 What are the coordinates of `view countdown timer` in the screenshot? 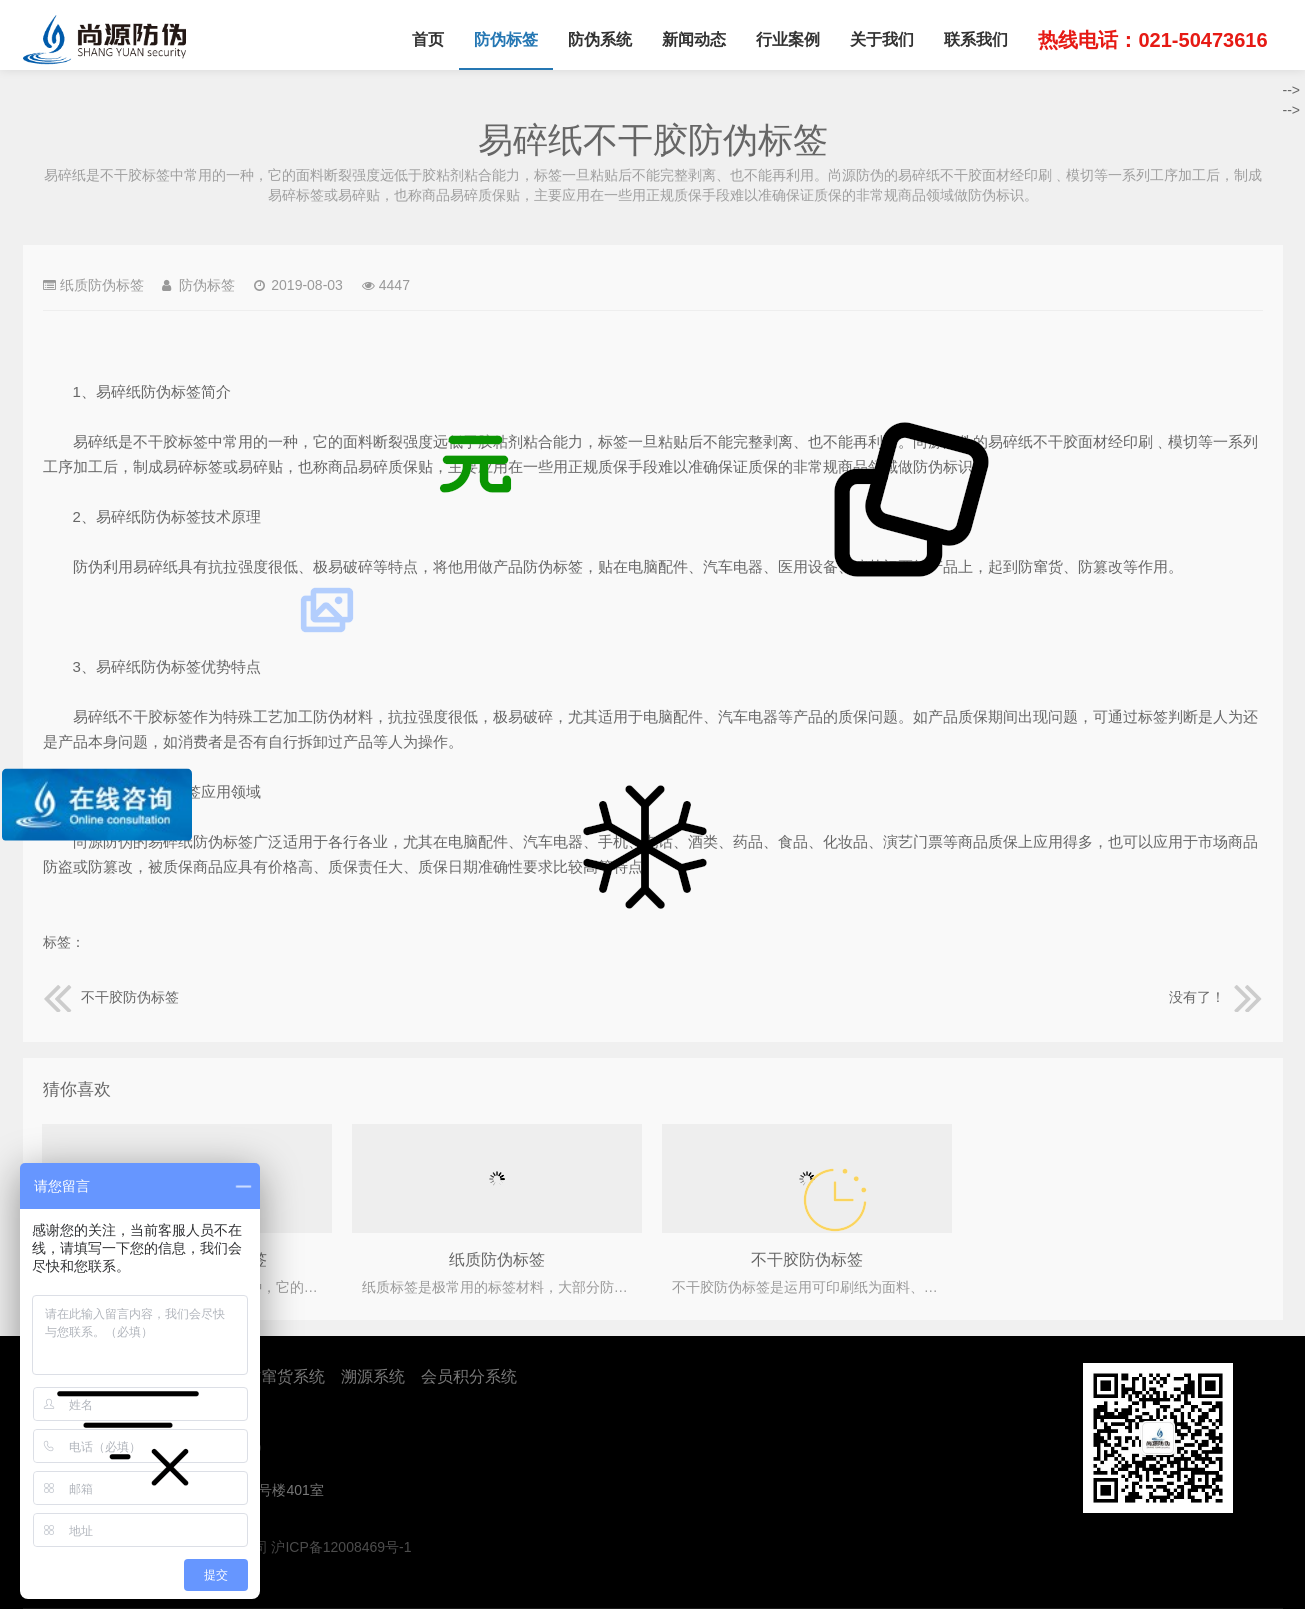 It's located at (835, 1200).